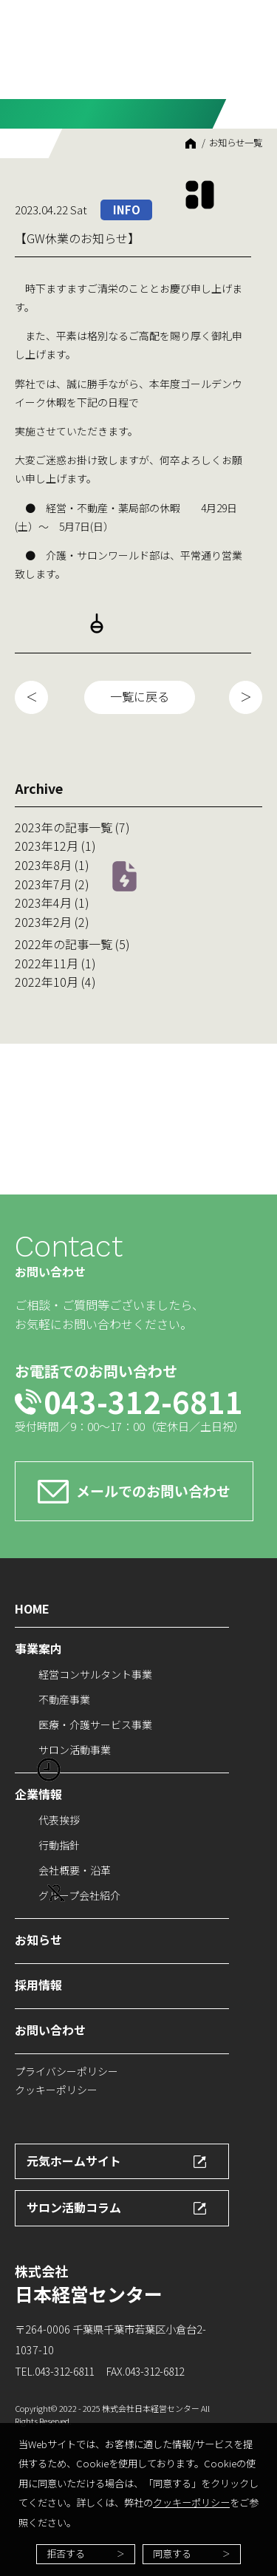 This screenshot has height=2576, width=277. I want to click on select genderless or non-binary gender option, so click(97, 624).